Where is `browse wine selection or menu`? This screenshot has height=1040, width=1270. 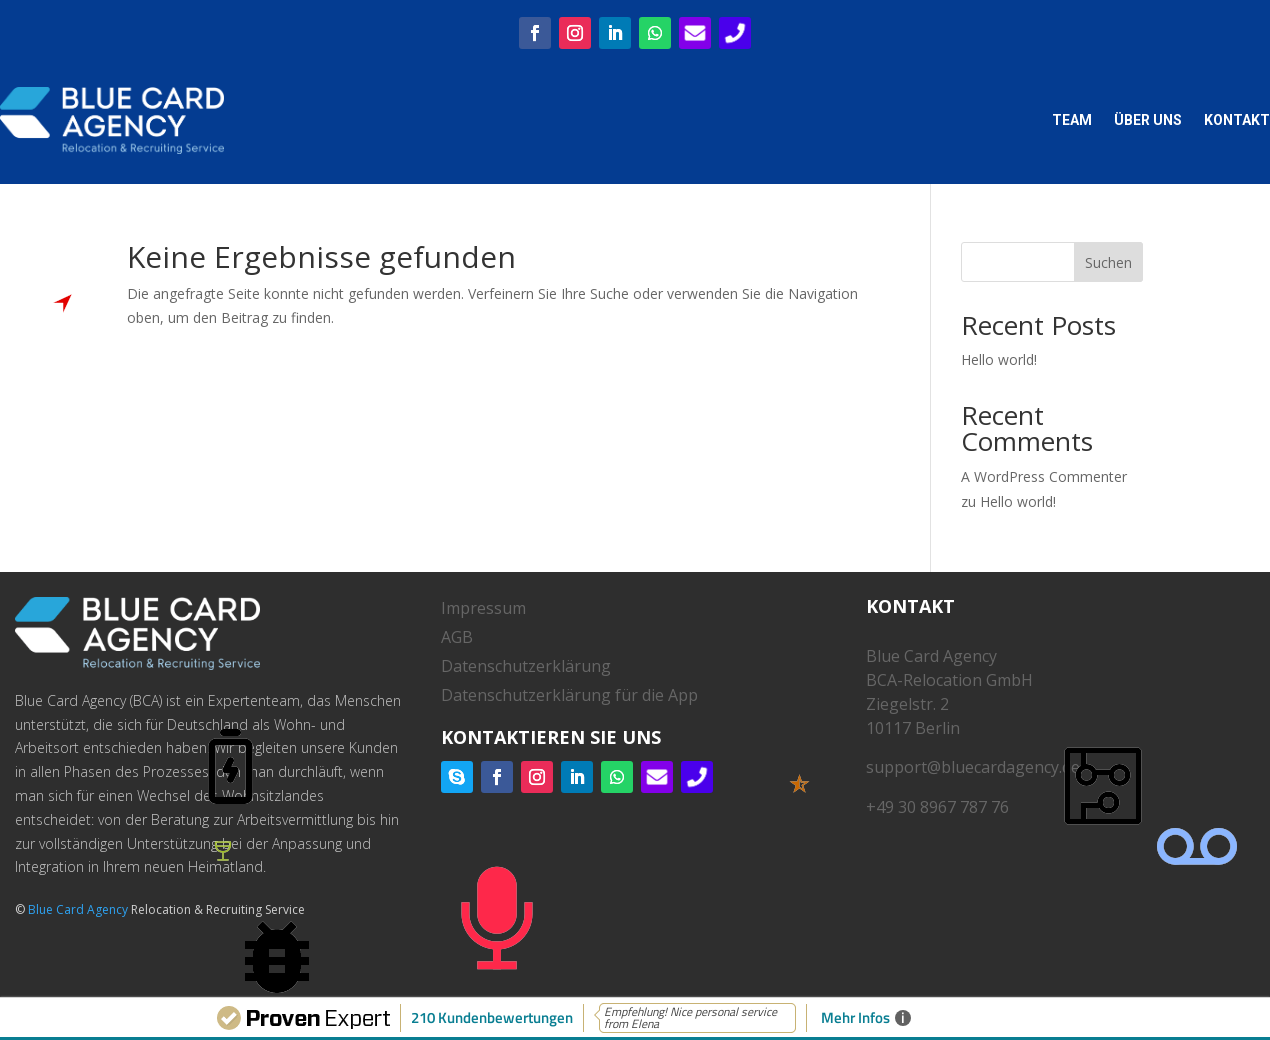
browse wine selection or menu is located at coordinates (223, 851).